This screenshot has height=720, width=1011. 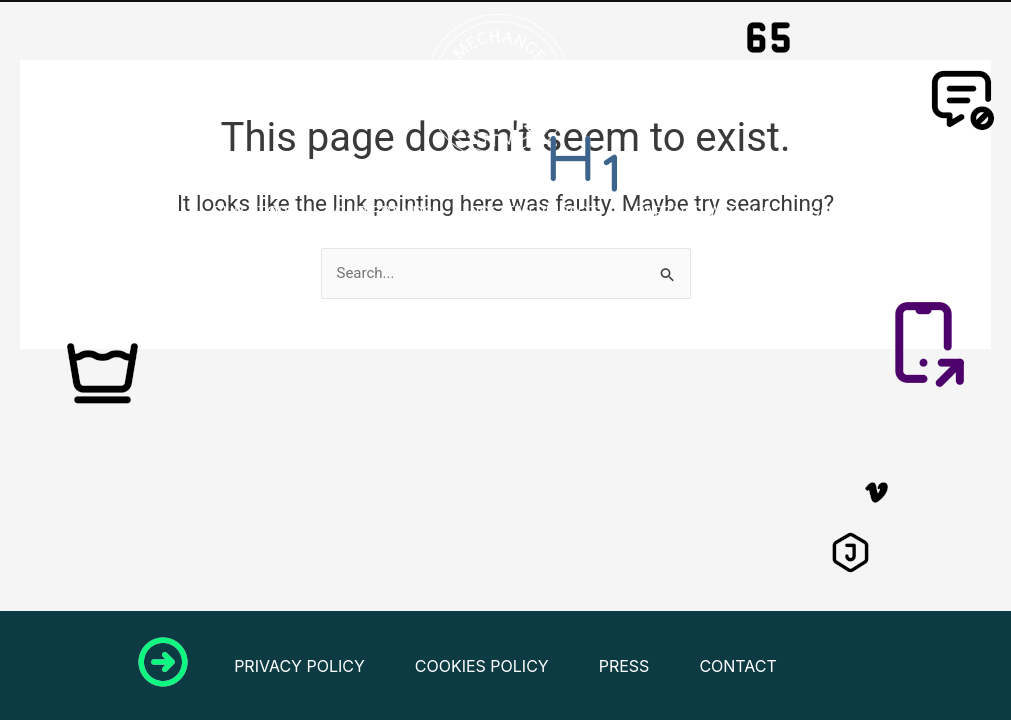 What do you see at coordinates (102, 371) in the screenshot?
I see `indicates machine washable with gentle press cycle` at bounding box center [102, 371].